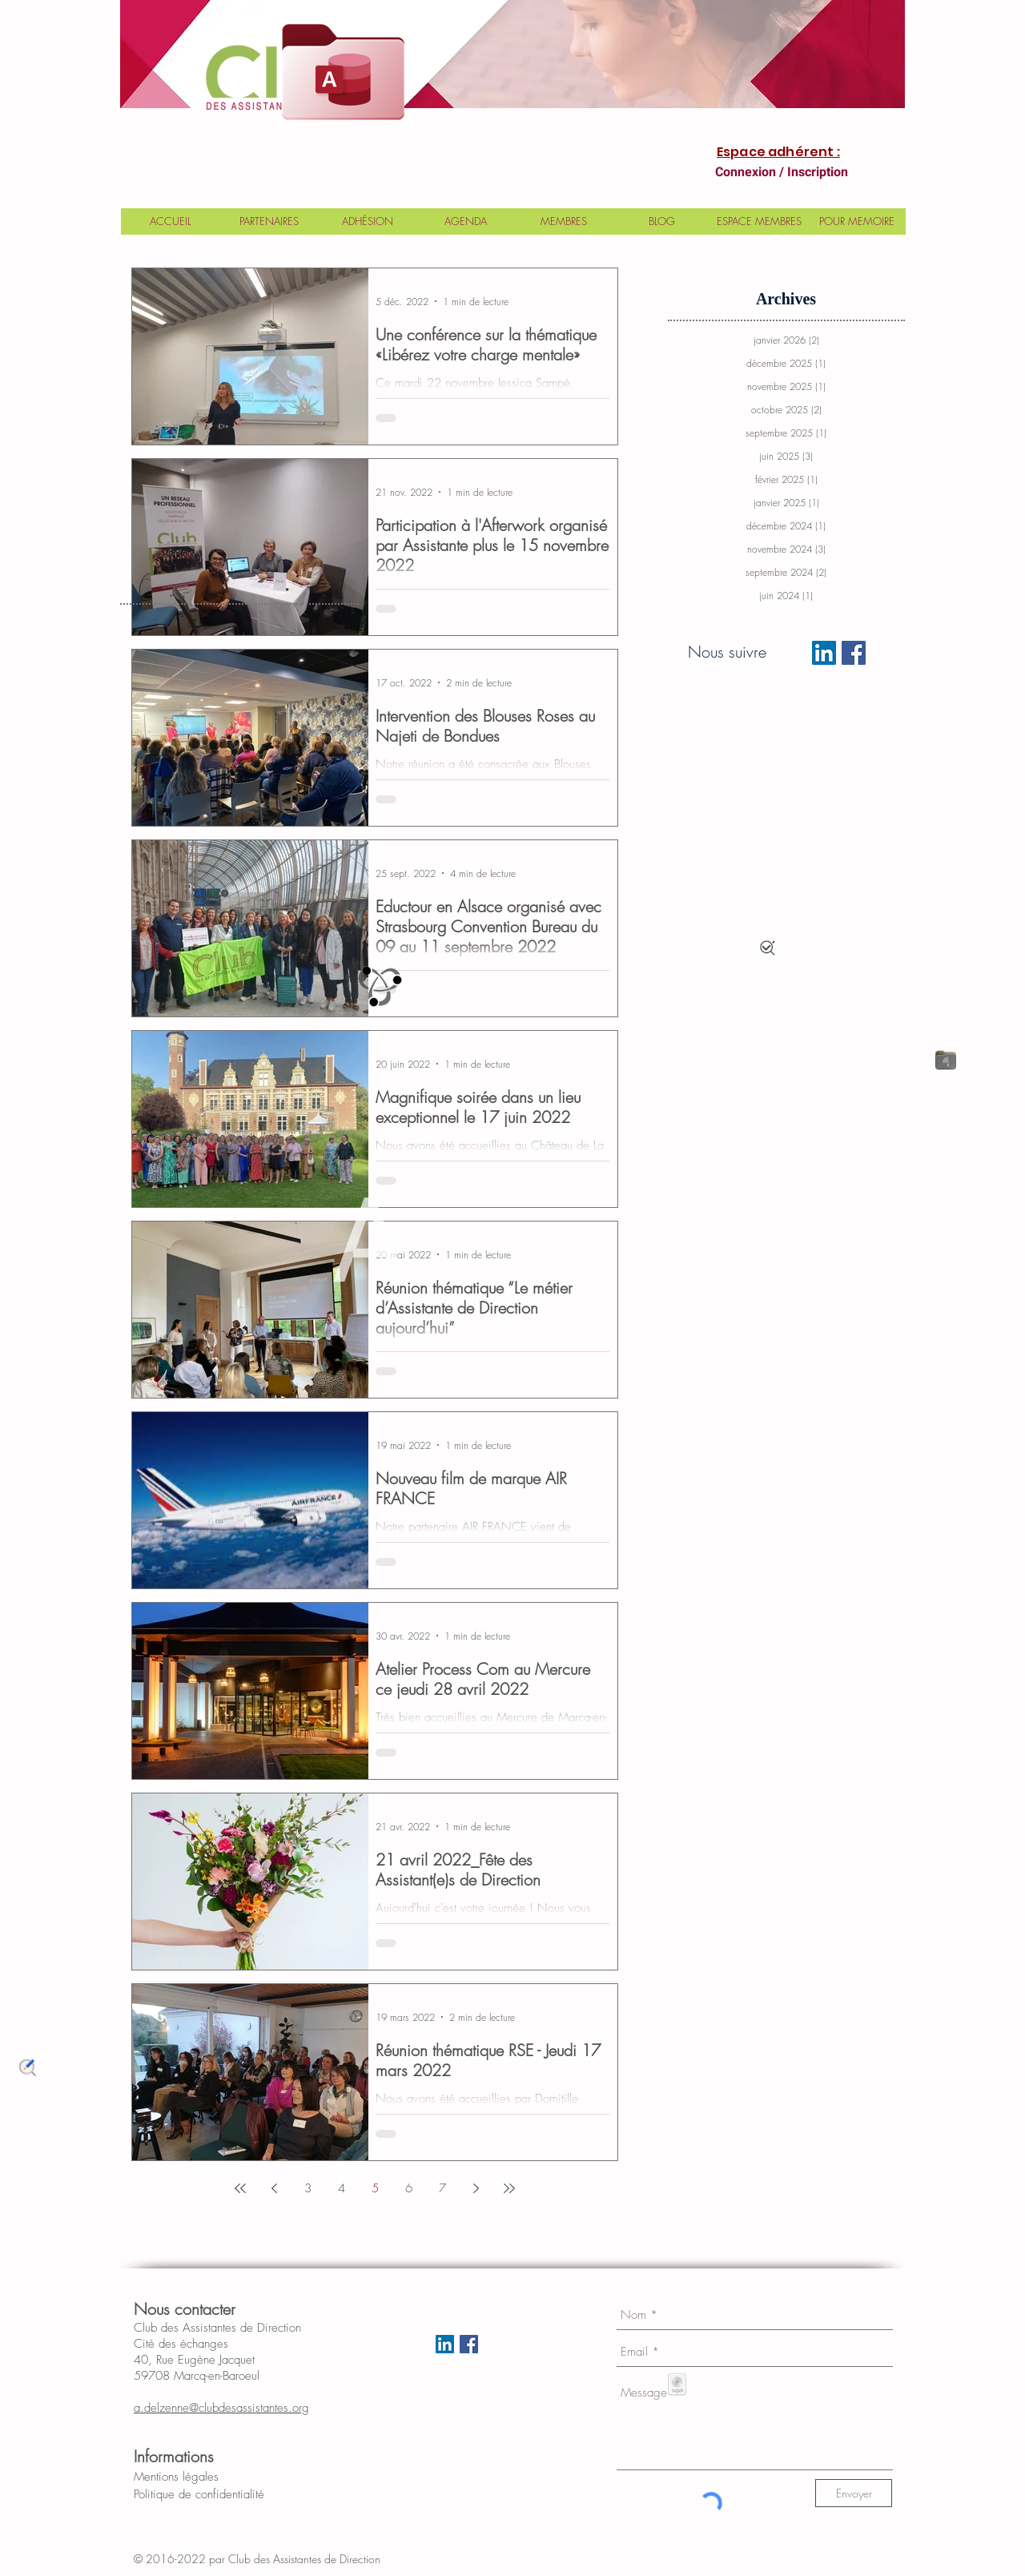 Image resolution: width=1025 pixels, height=2576 pixels. I want to click on a squashfs compressed filesystem image file, so click(677, 2384).